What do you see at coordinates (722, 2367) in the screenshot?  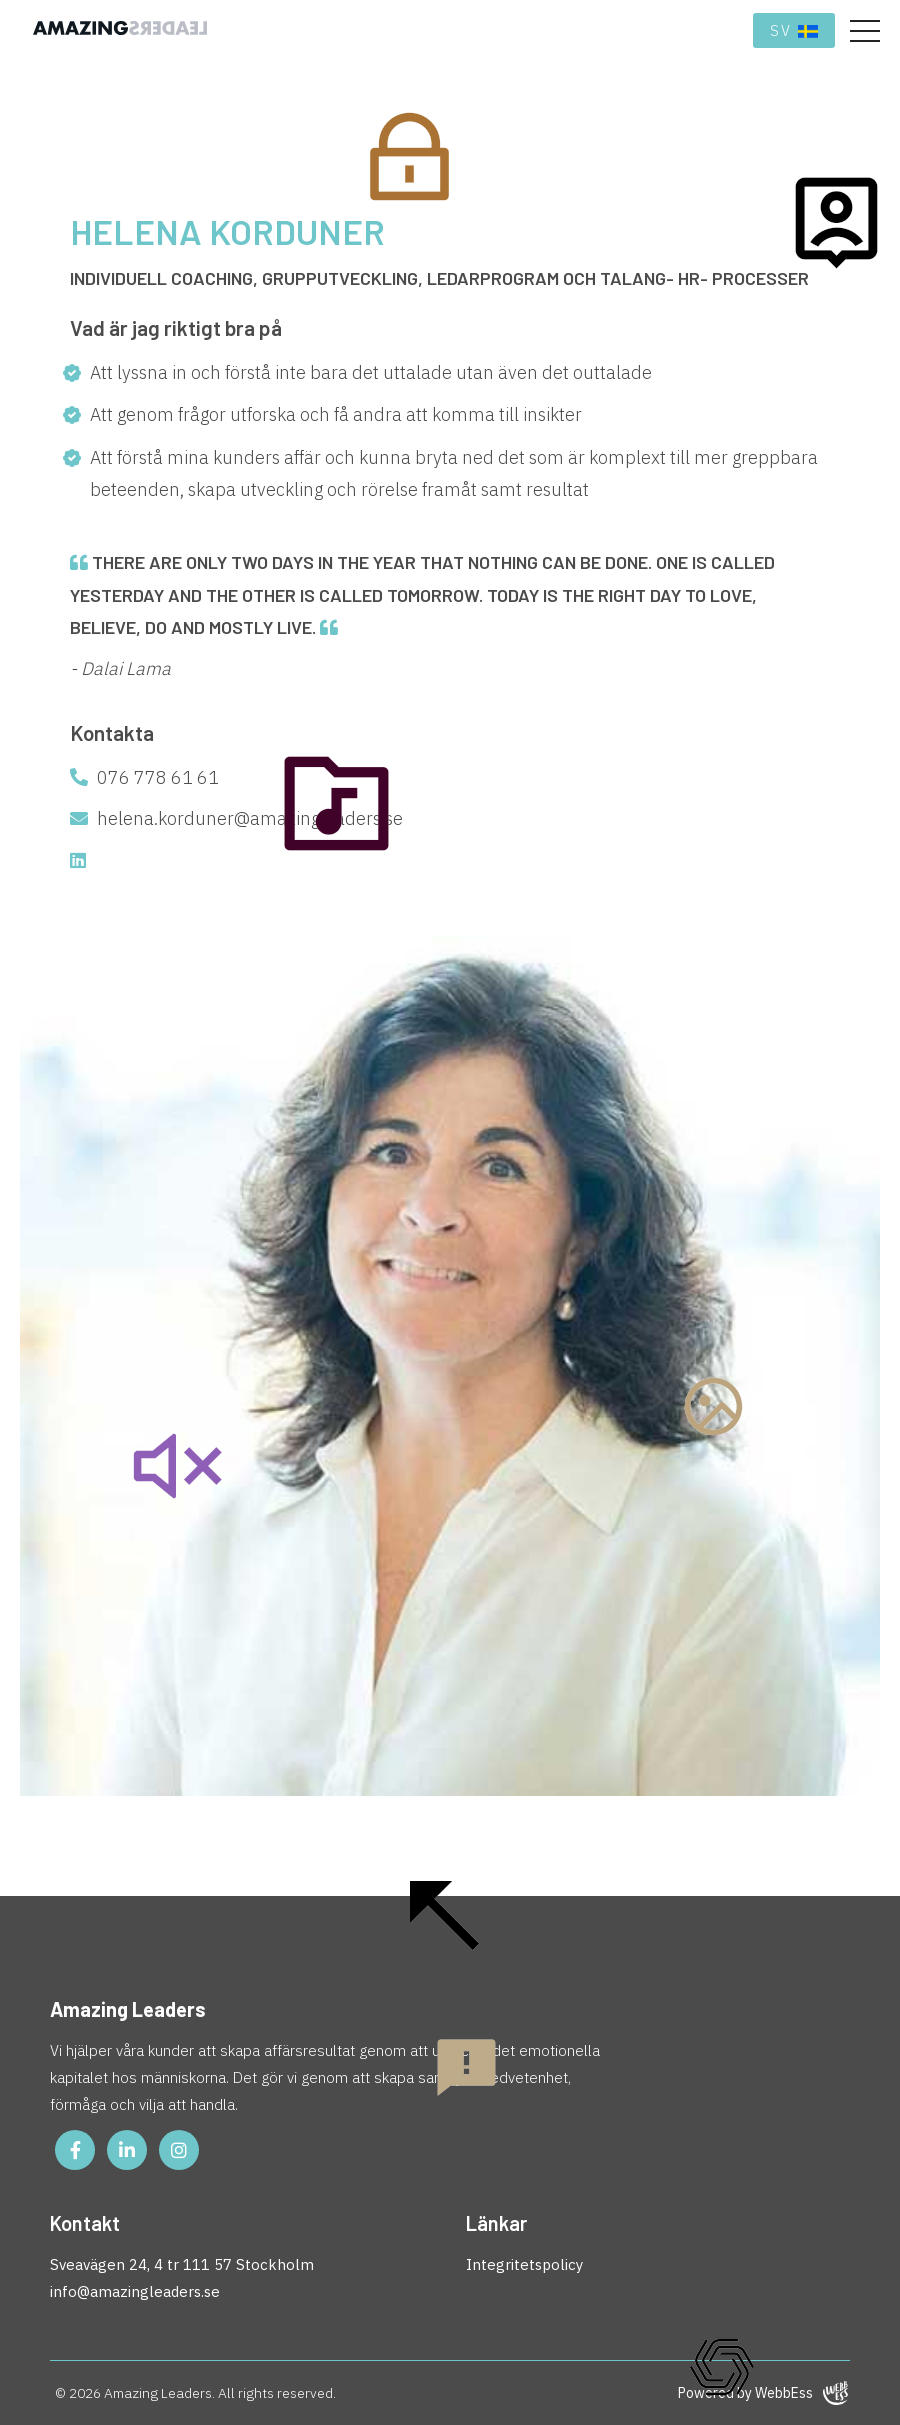 I see `plume app or service logo` at bounding box center [722, 2367].